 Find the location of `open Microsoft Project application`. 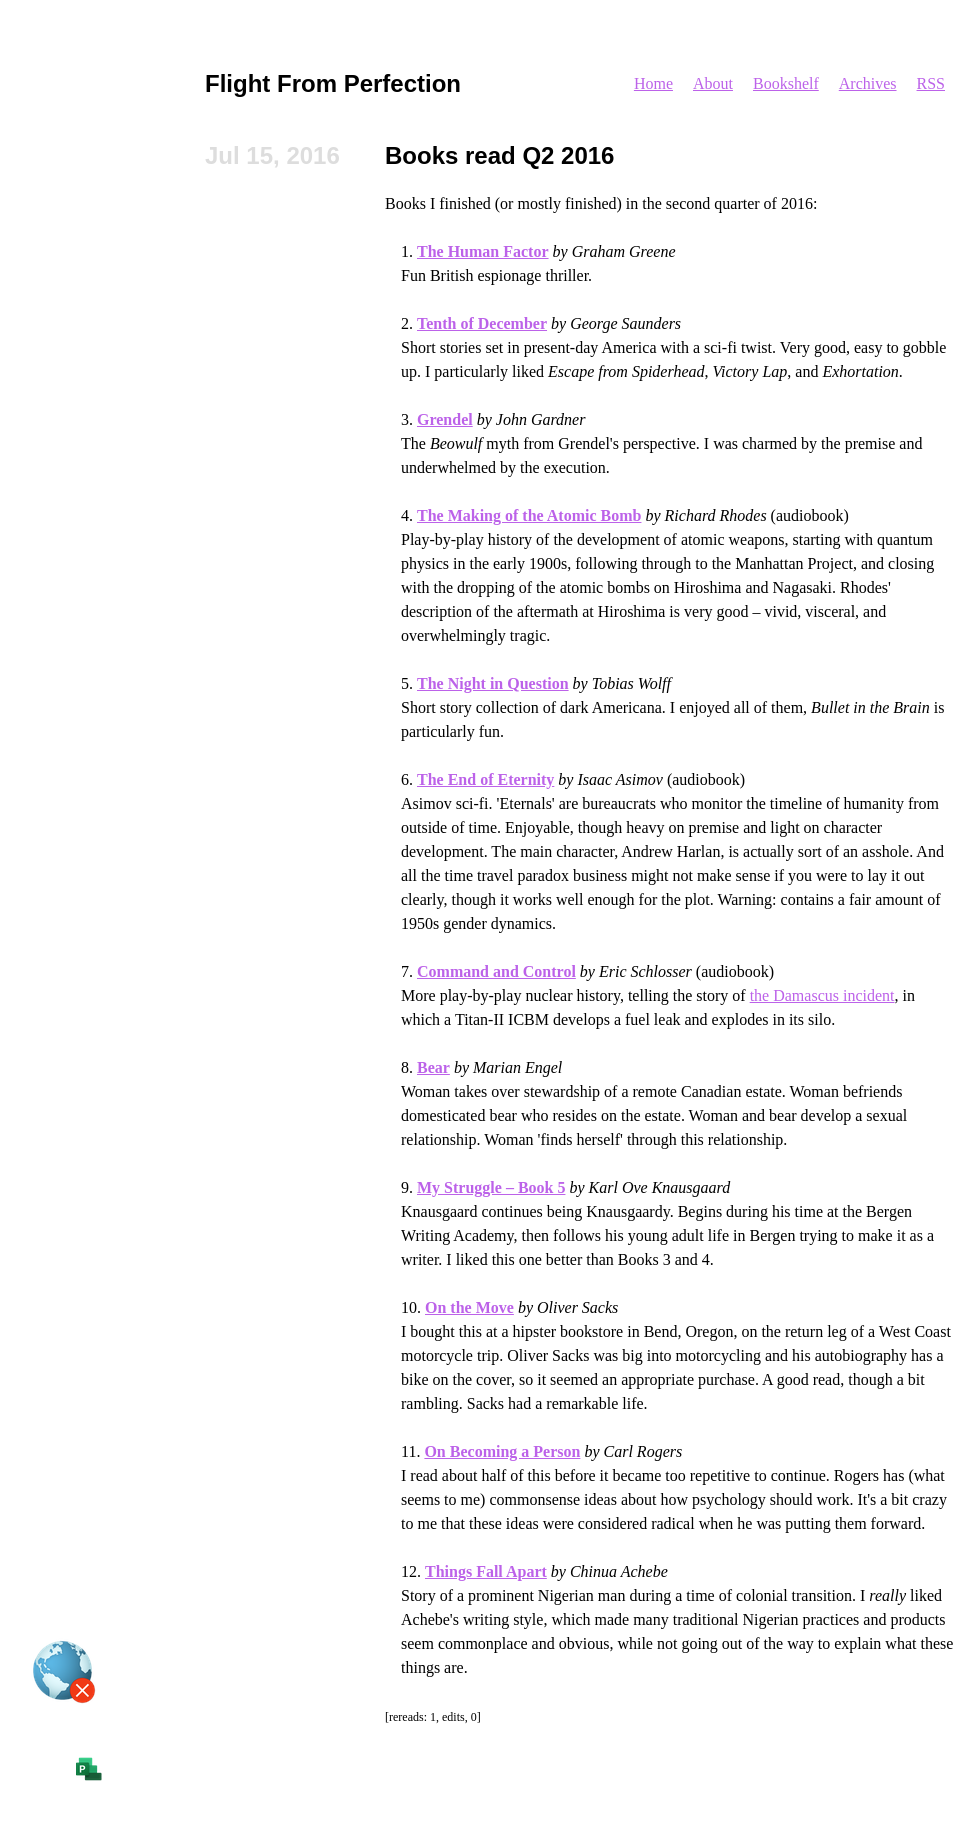

open Microsoft Project application is located at coordinates (89, 1769).